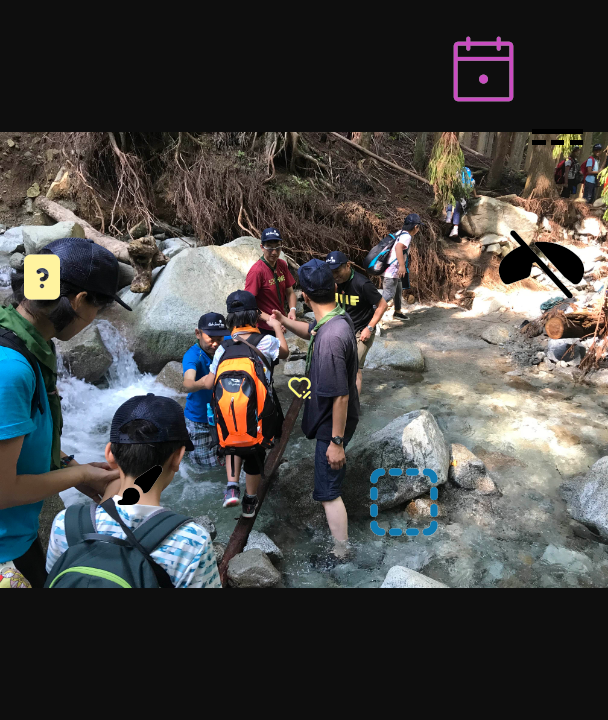  What do you see at coordinates (404, 502) in the screenshot?
I see `create a selection area` at bounding box center [404, 502].